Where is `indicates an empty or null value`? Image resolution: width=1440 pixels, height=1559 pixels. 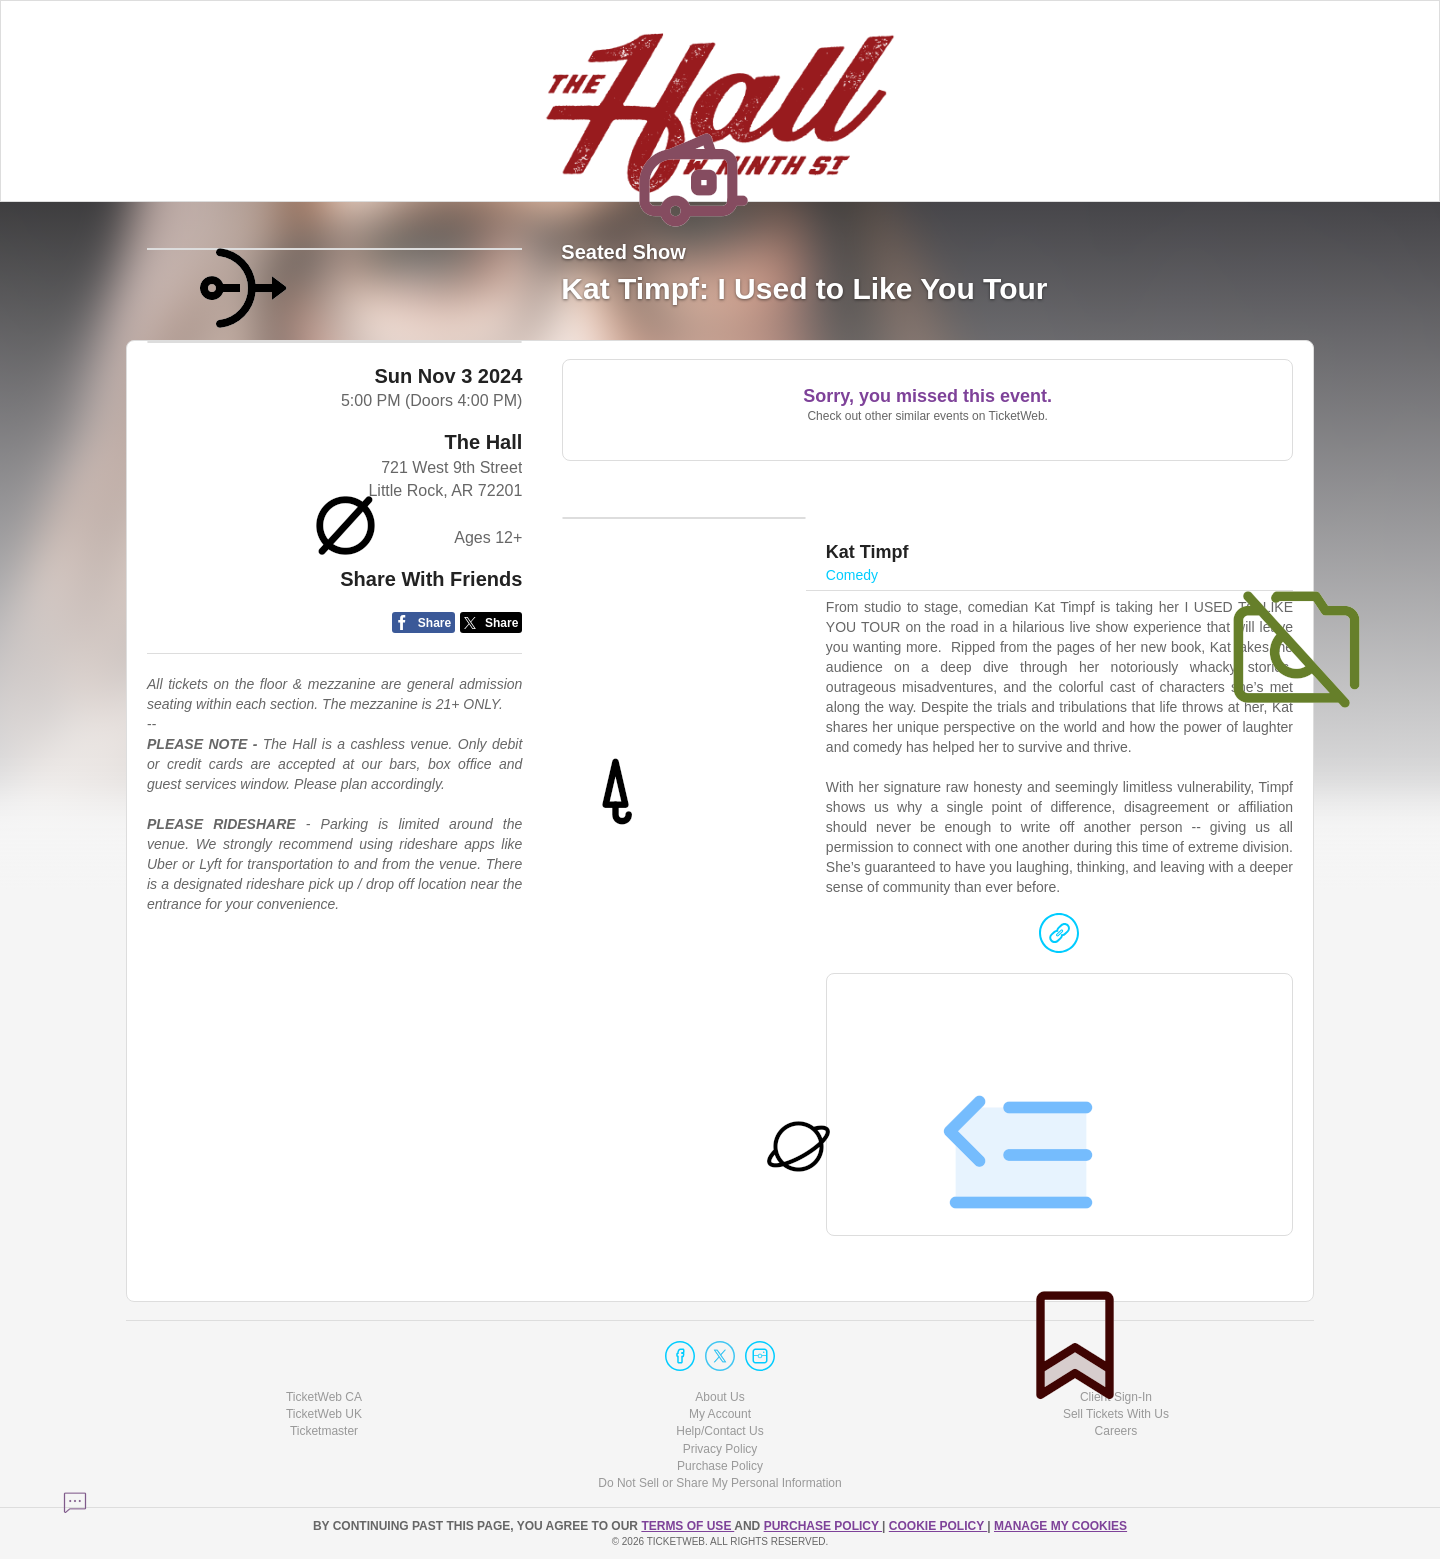
indicates an empty or null value is located at coordinates (345, 525).